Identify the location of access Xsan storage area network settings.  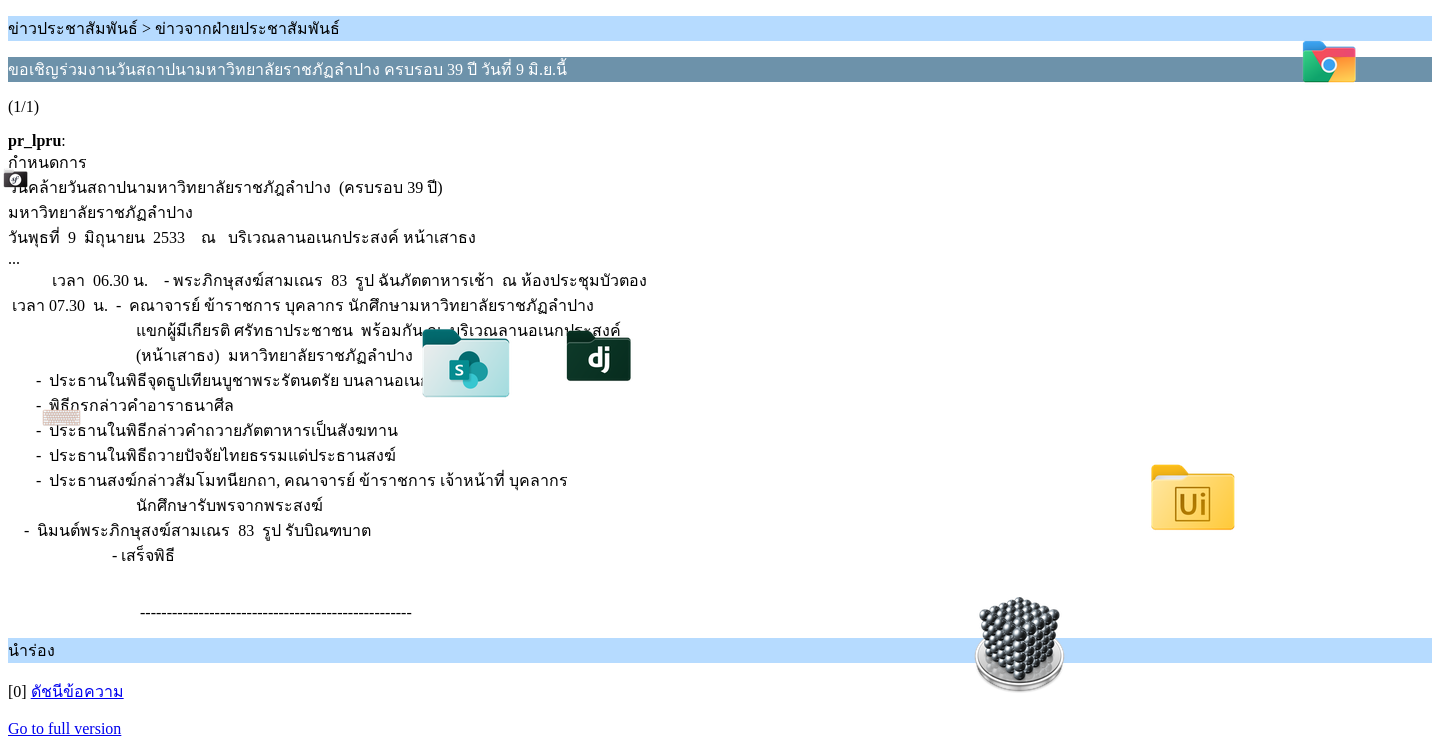
(1019, 645).